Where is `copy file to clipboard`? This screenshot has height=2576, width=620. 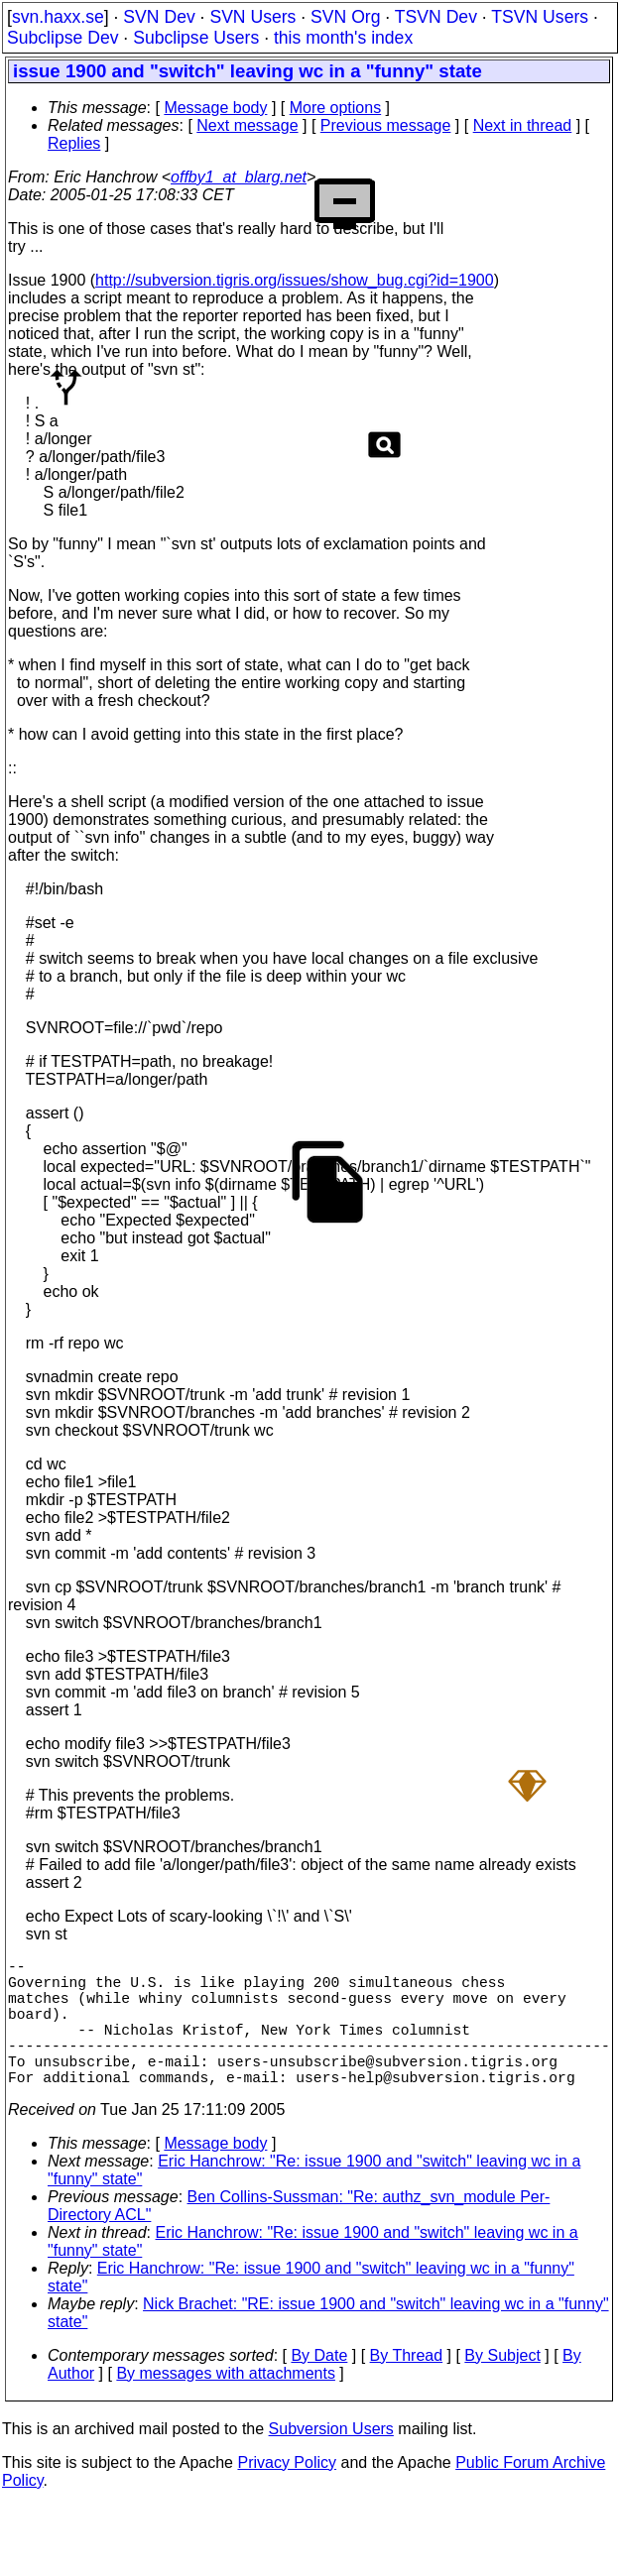
copy file to clipboard is located at coordinates (329, 1182).